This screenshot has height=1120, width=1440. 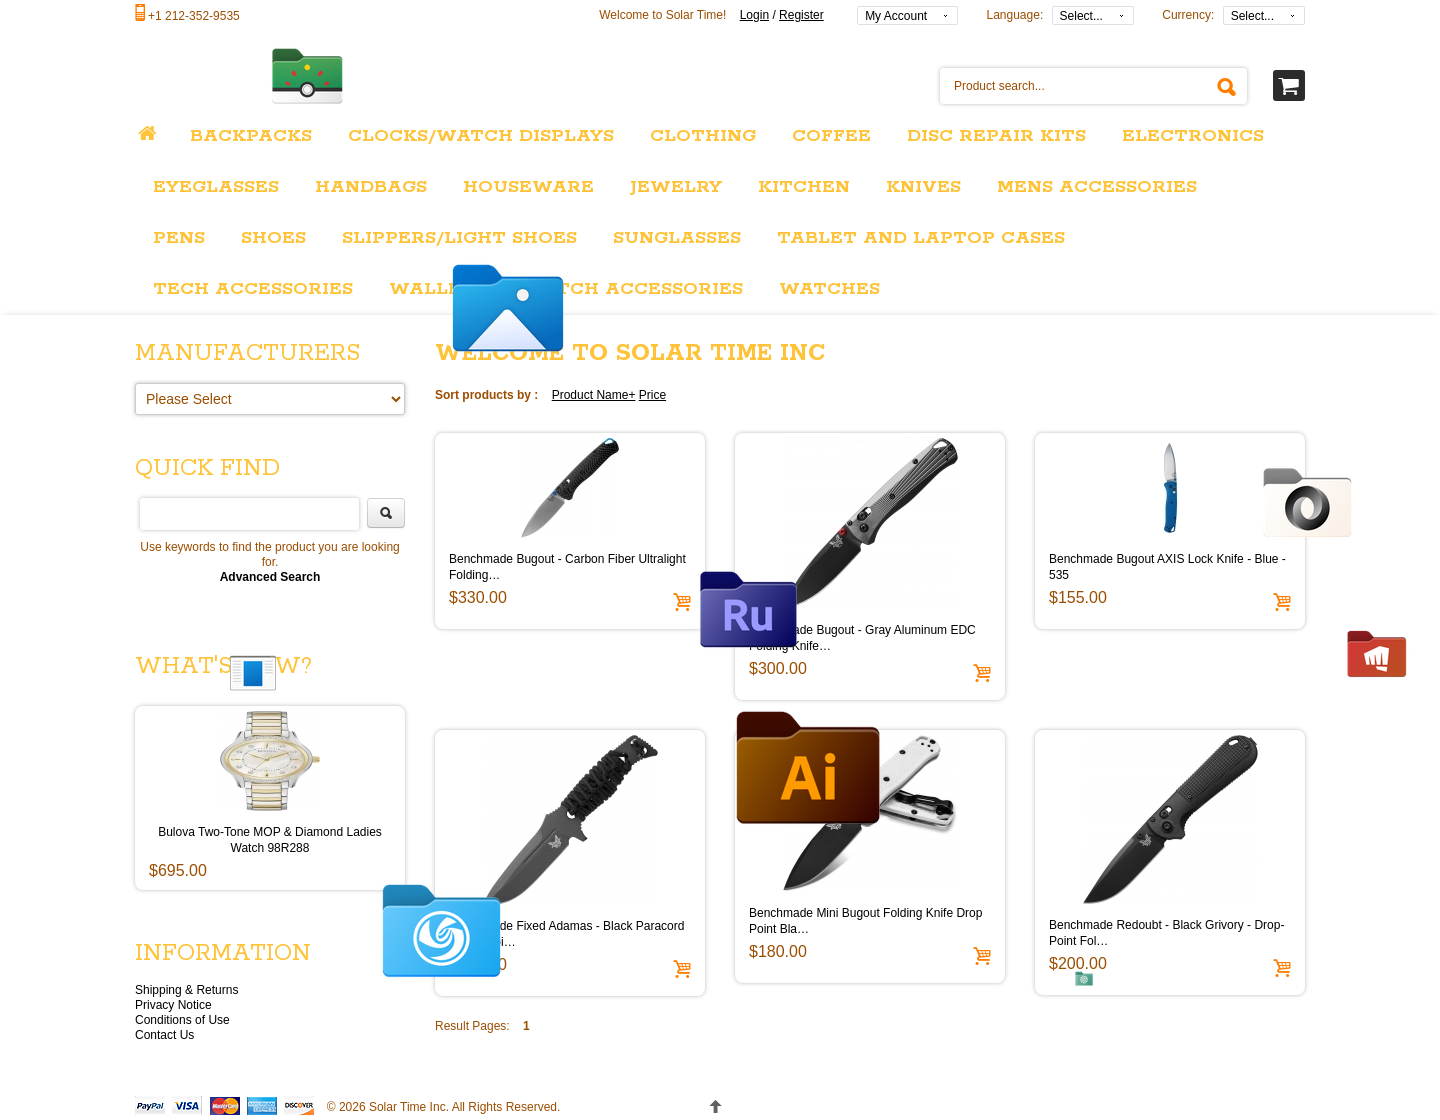 What do you see at coordinates (1376, 655) in the screenshot?
I see `open riot games folder` at bounding box center [1376, 655].